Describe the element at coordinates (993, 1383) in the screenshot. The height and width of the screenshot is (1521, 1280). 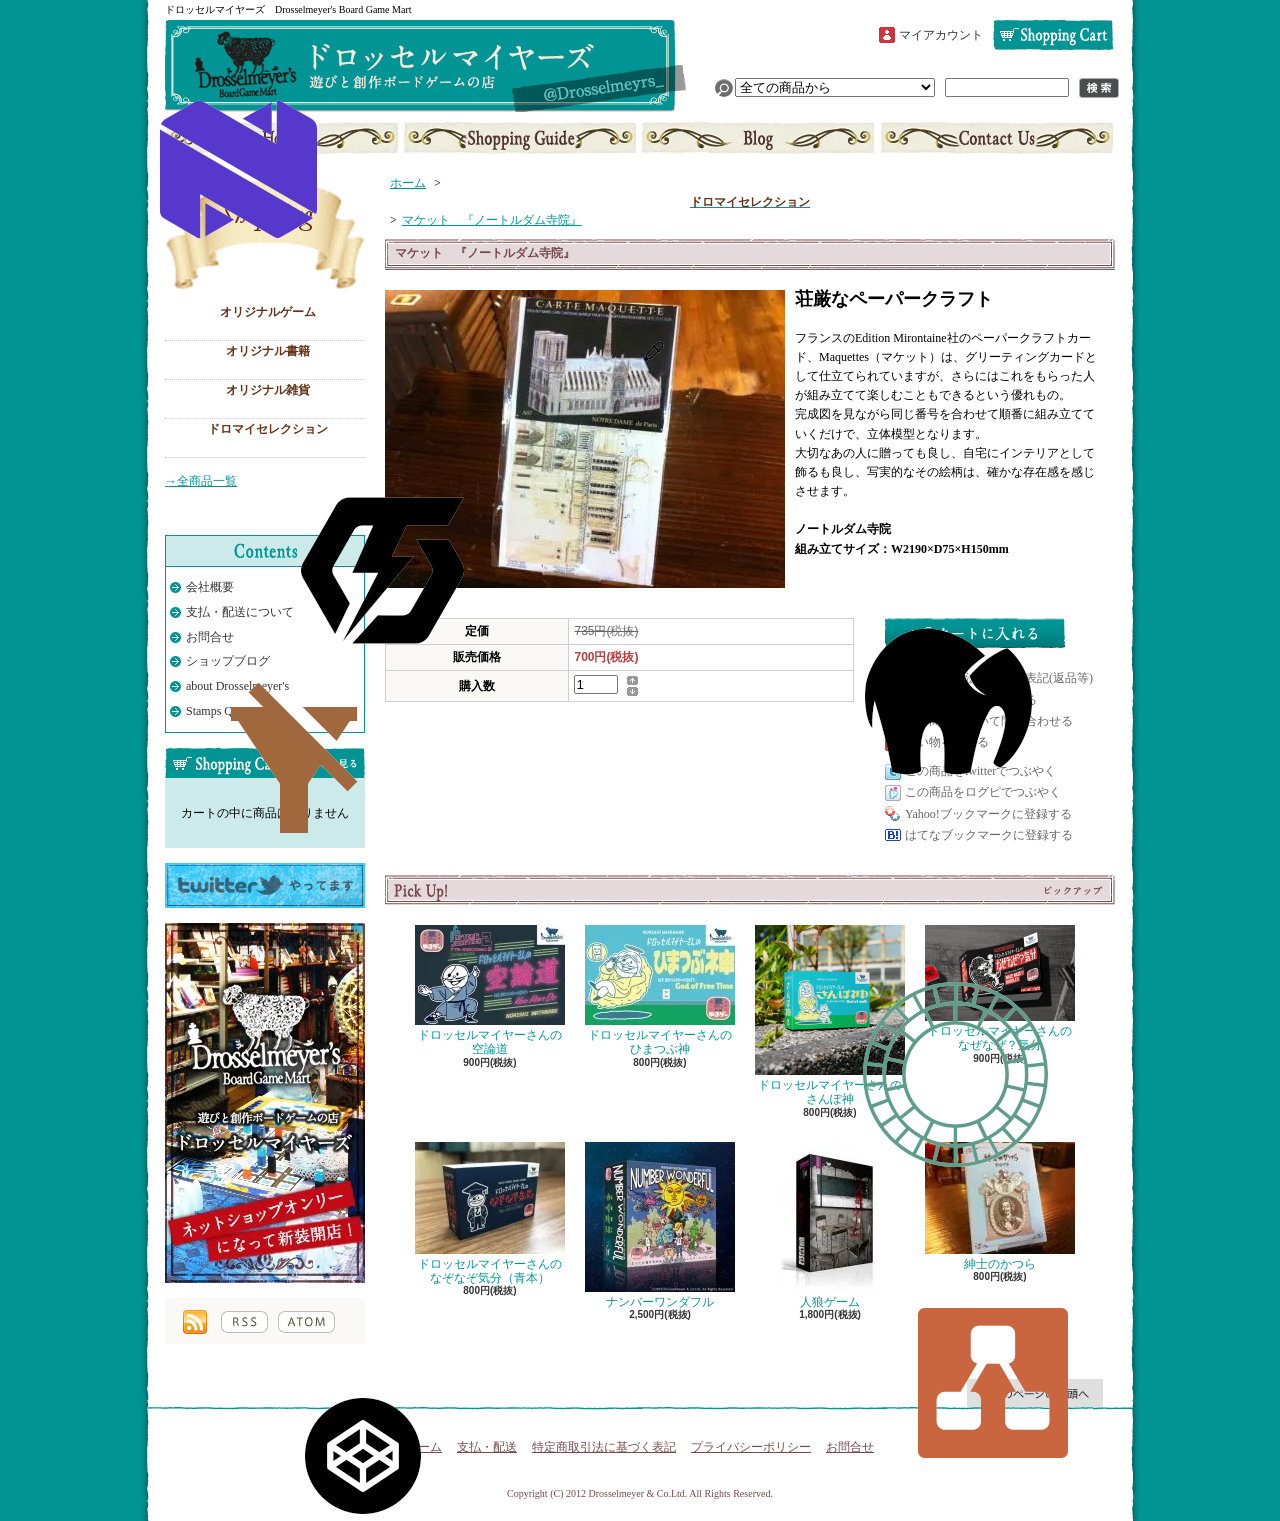
I see `open diagrams.net application` at that location.